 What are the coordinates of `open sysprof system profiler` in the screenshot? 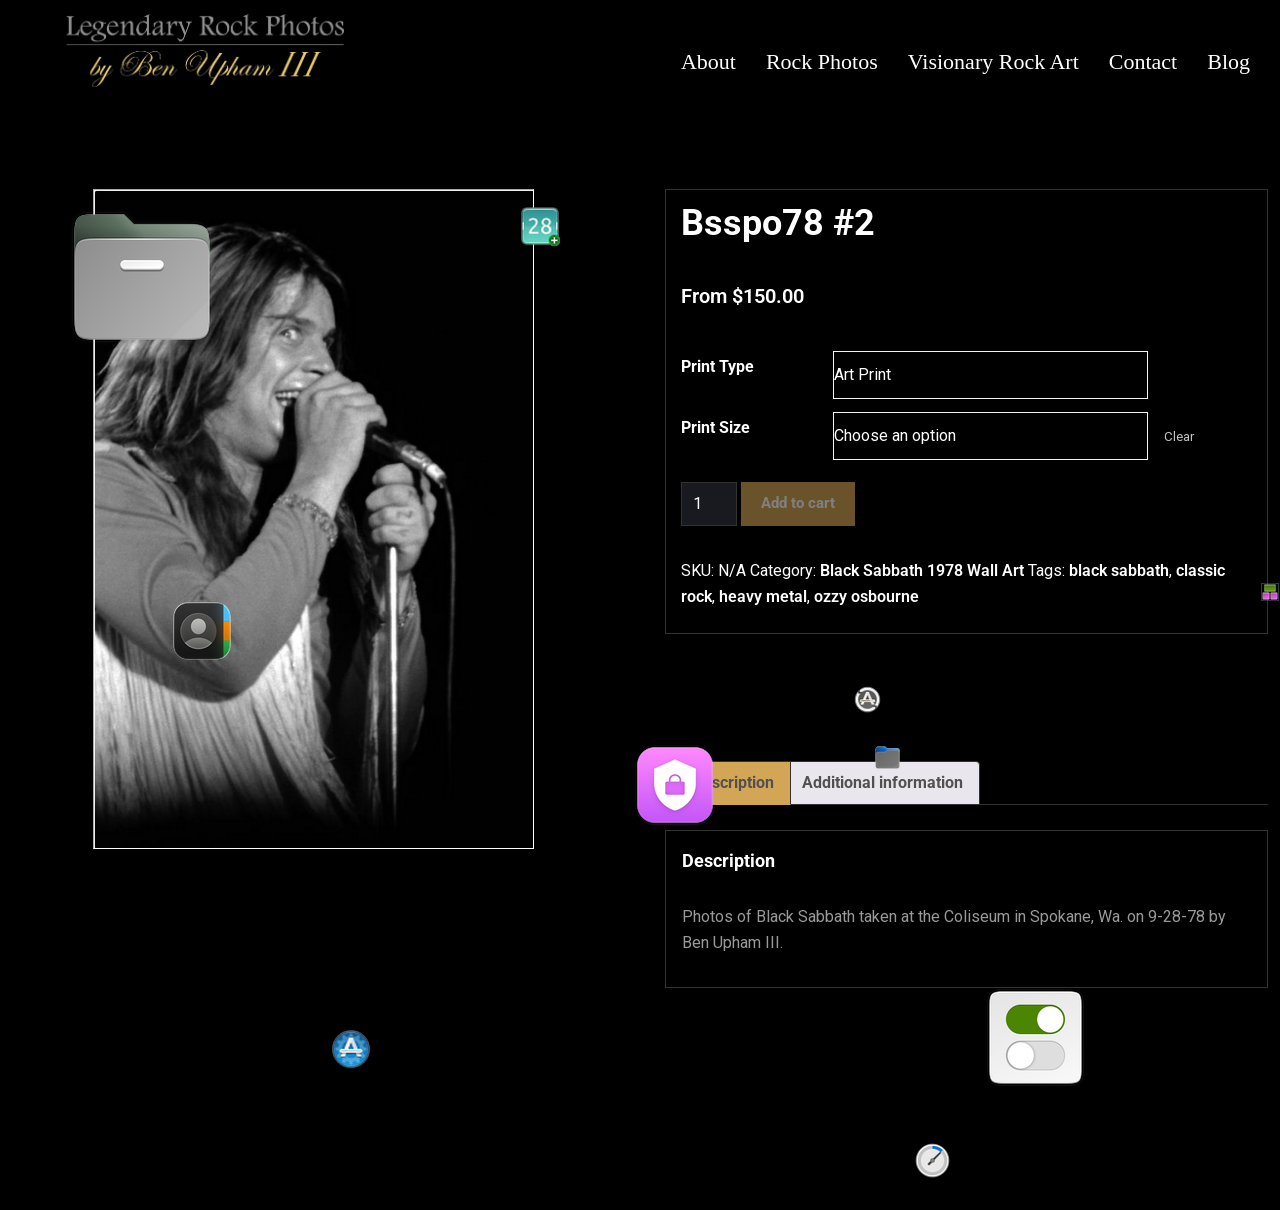 It's located at (932, 1160).